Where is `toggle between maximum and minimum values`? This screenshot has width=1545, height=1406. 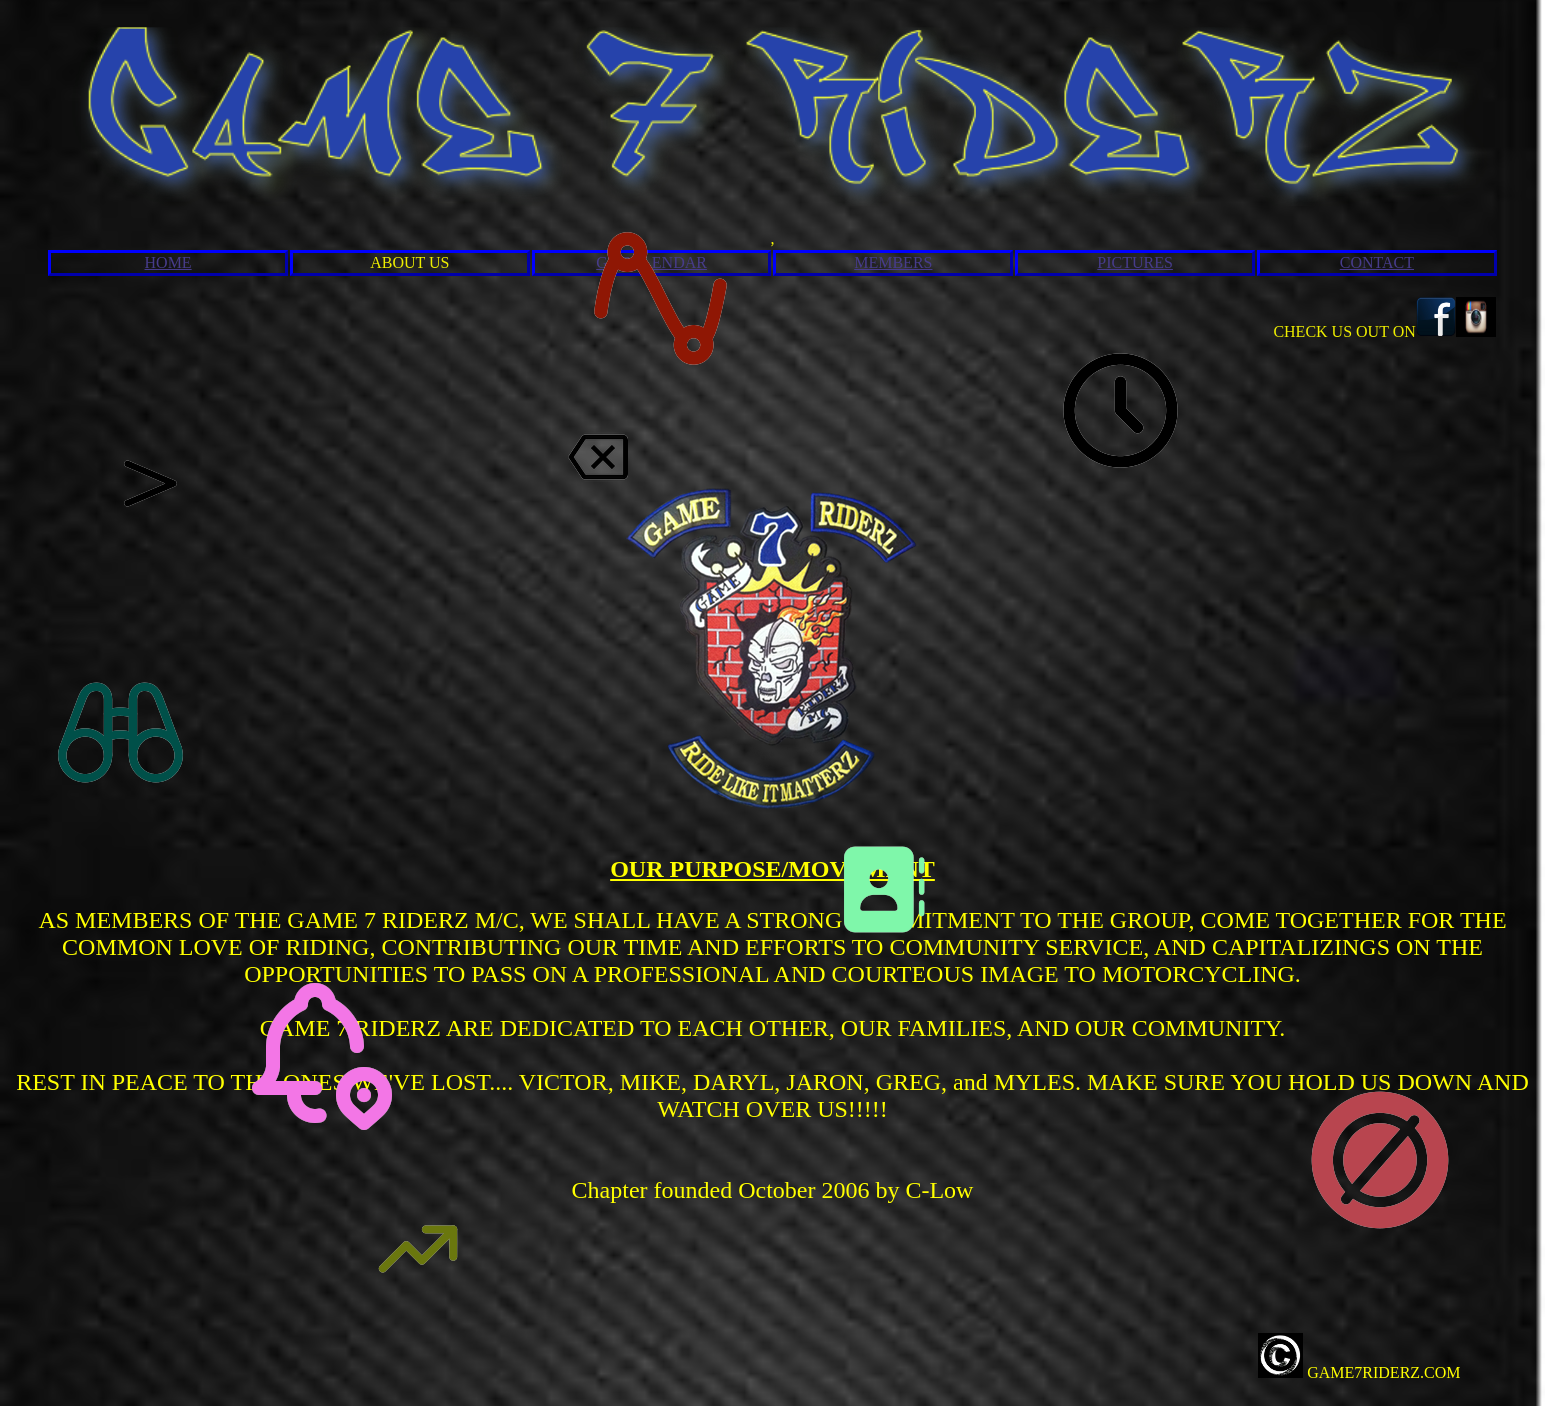 toggle between maximum and minimum values is located at coordinates (660, 298).